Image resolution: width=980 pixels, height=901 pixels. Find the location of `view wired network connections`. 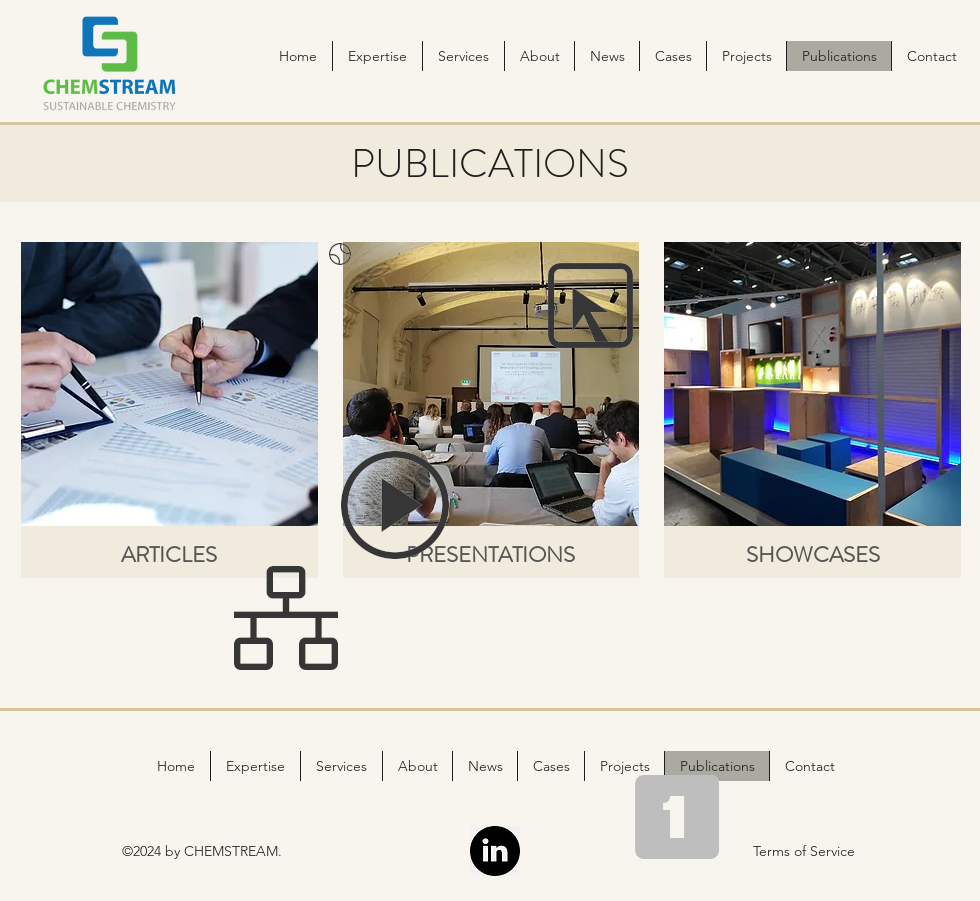

view wired network connections is located at coordinates (286, 618).